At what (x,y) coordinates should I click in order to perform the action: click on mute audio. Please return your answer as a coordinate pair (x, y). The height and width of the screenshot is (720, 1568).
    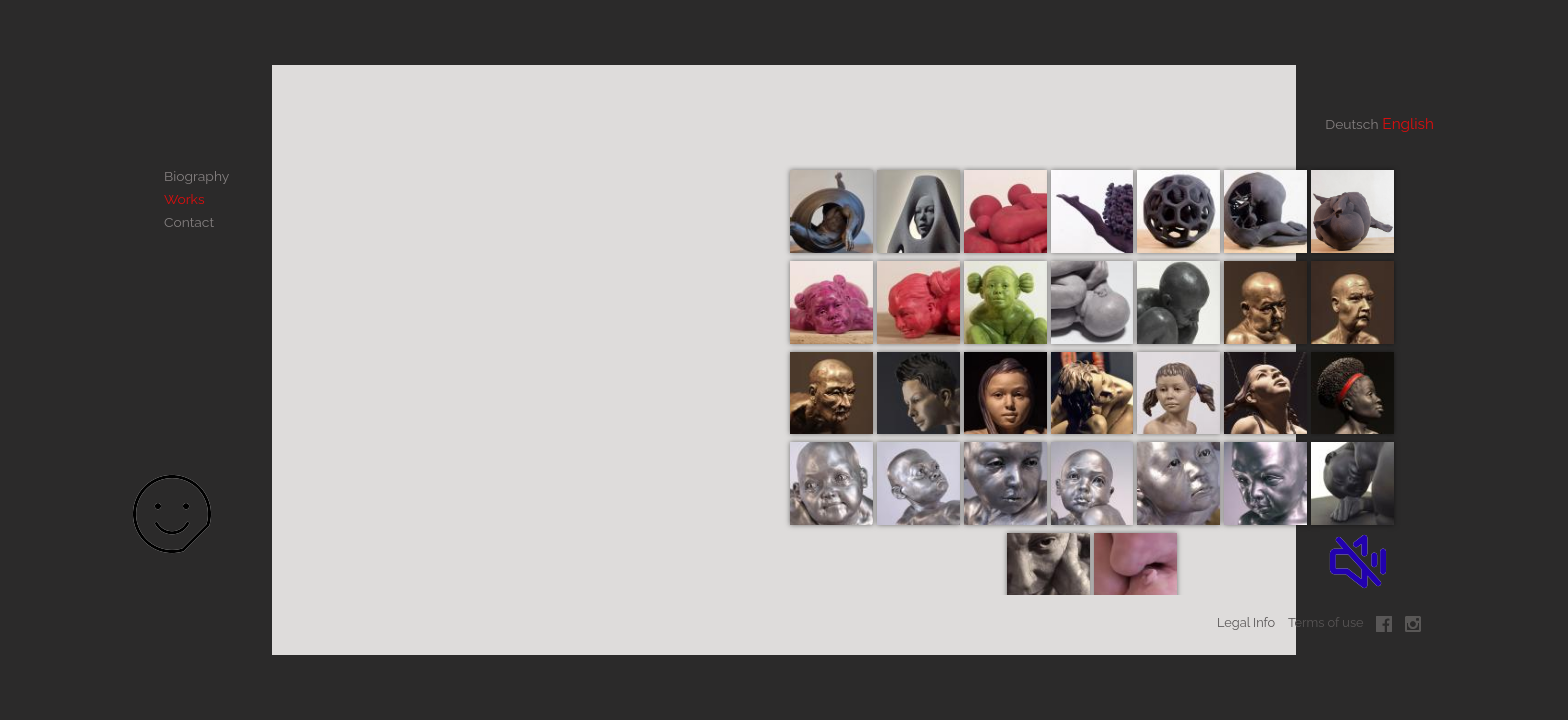
    Looking at the image, I should click on (1356, 561).